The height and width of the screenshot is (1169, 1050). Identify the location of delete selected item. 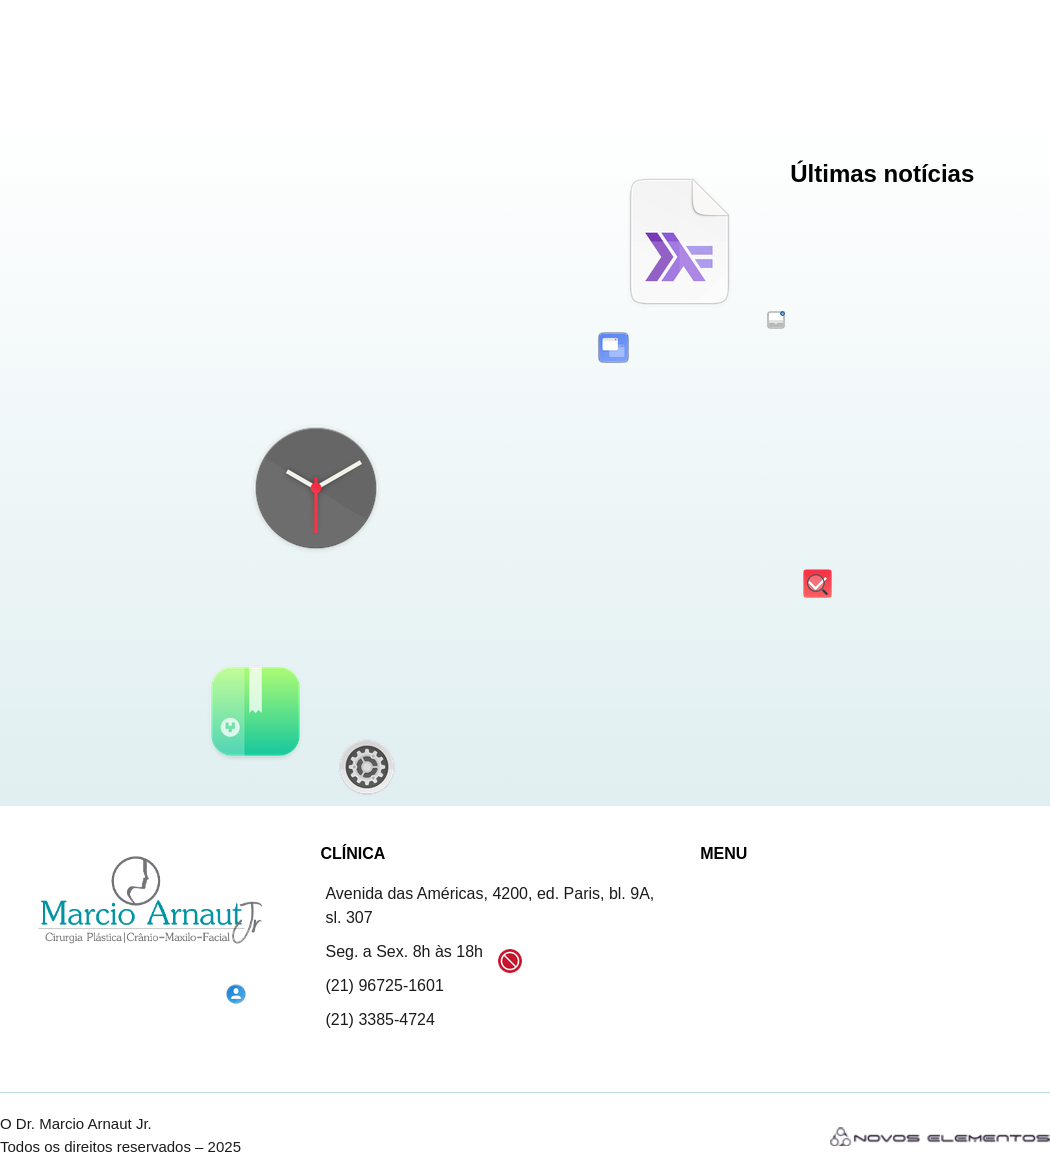
(510, 961).